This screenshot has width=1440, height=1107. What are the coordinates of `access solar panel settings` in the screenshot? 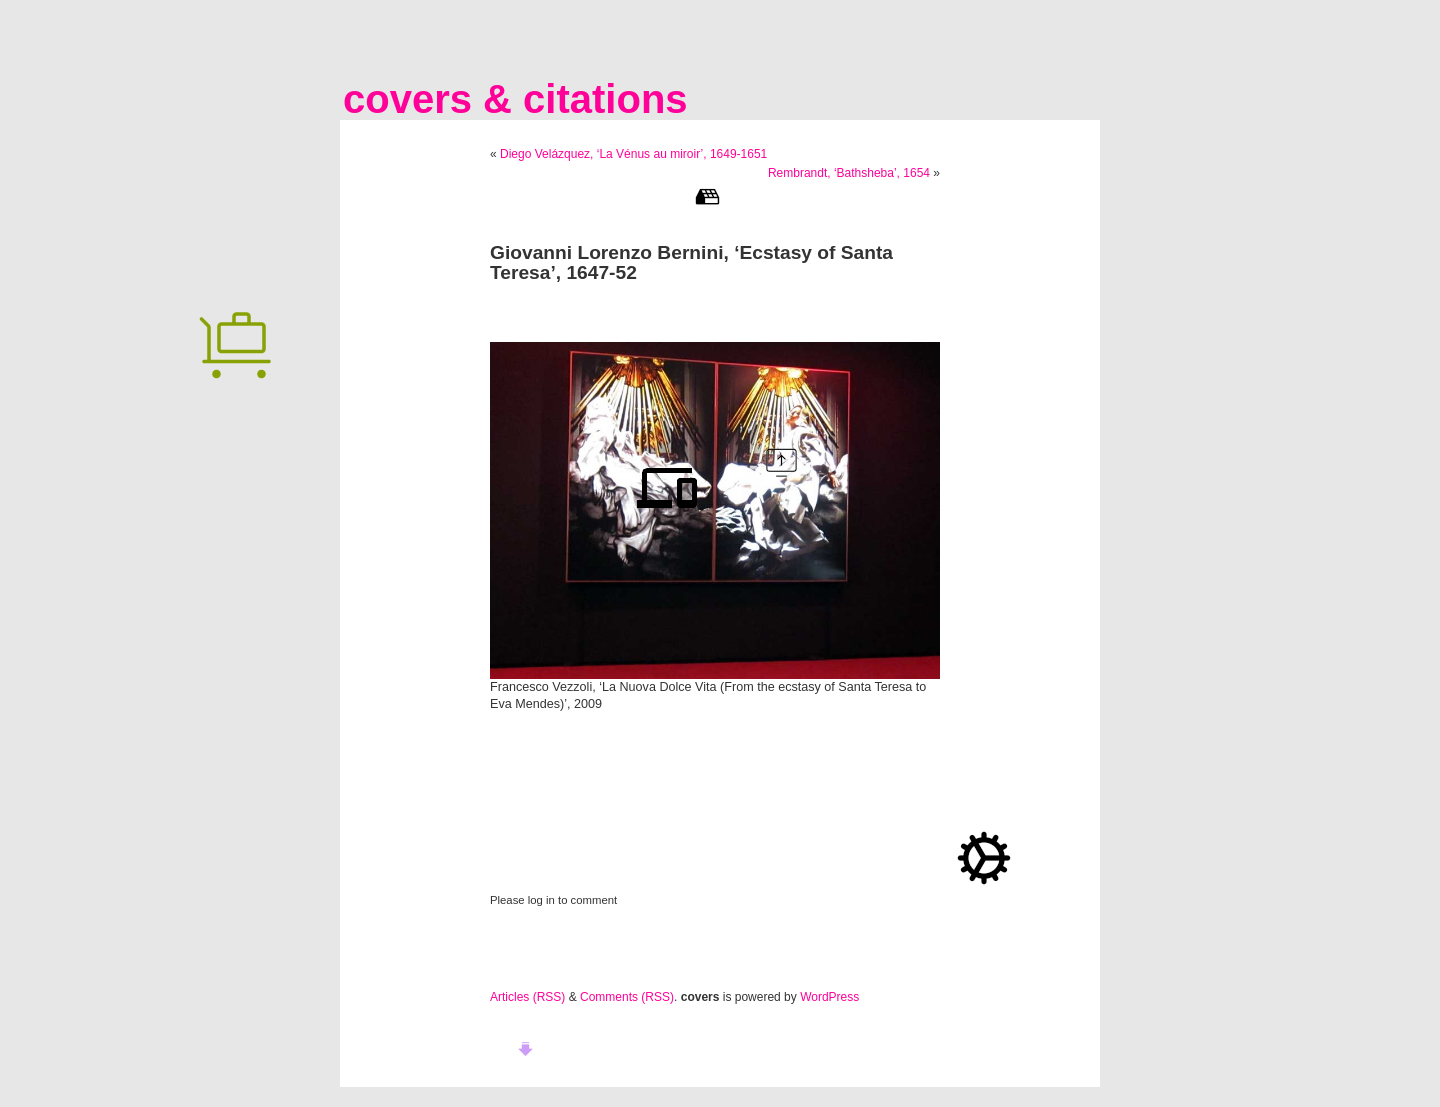 It's located at (707, 197).